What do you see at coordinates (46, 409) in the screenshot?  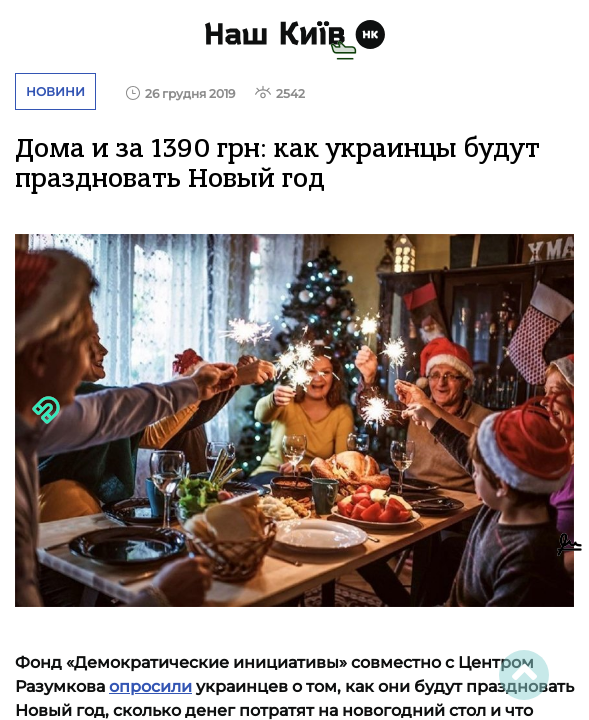 I see `activate magnetic snap or alignment tool` at bounding box center [46, 409].